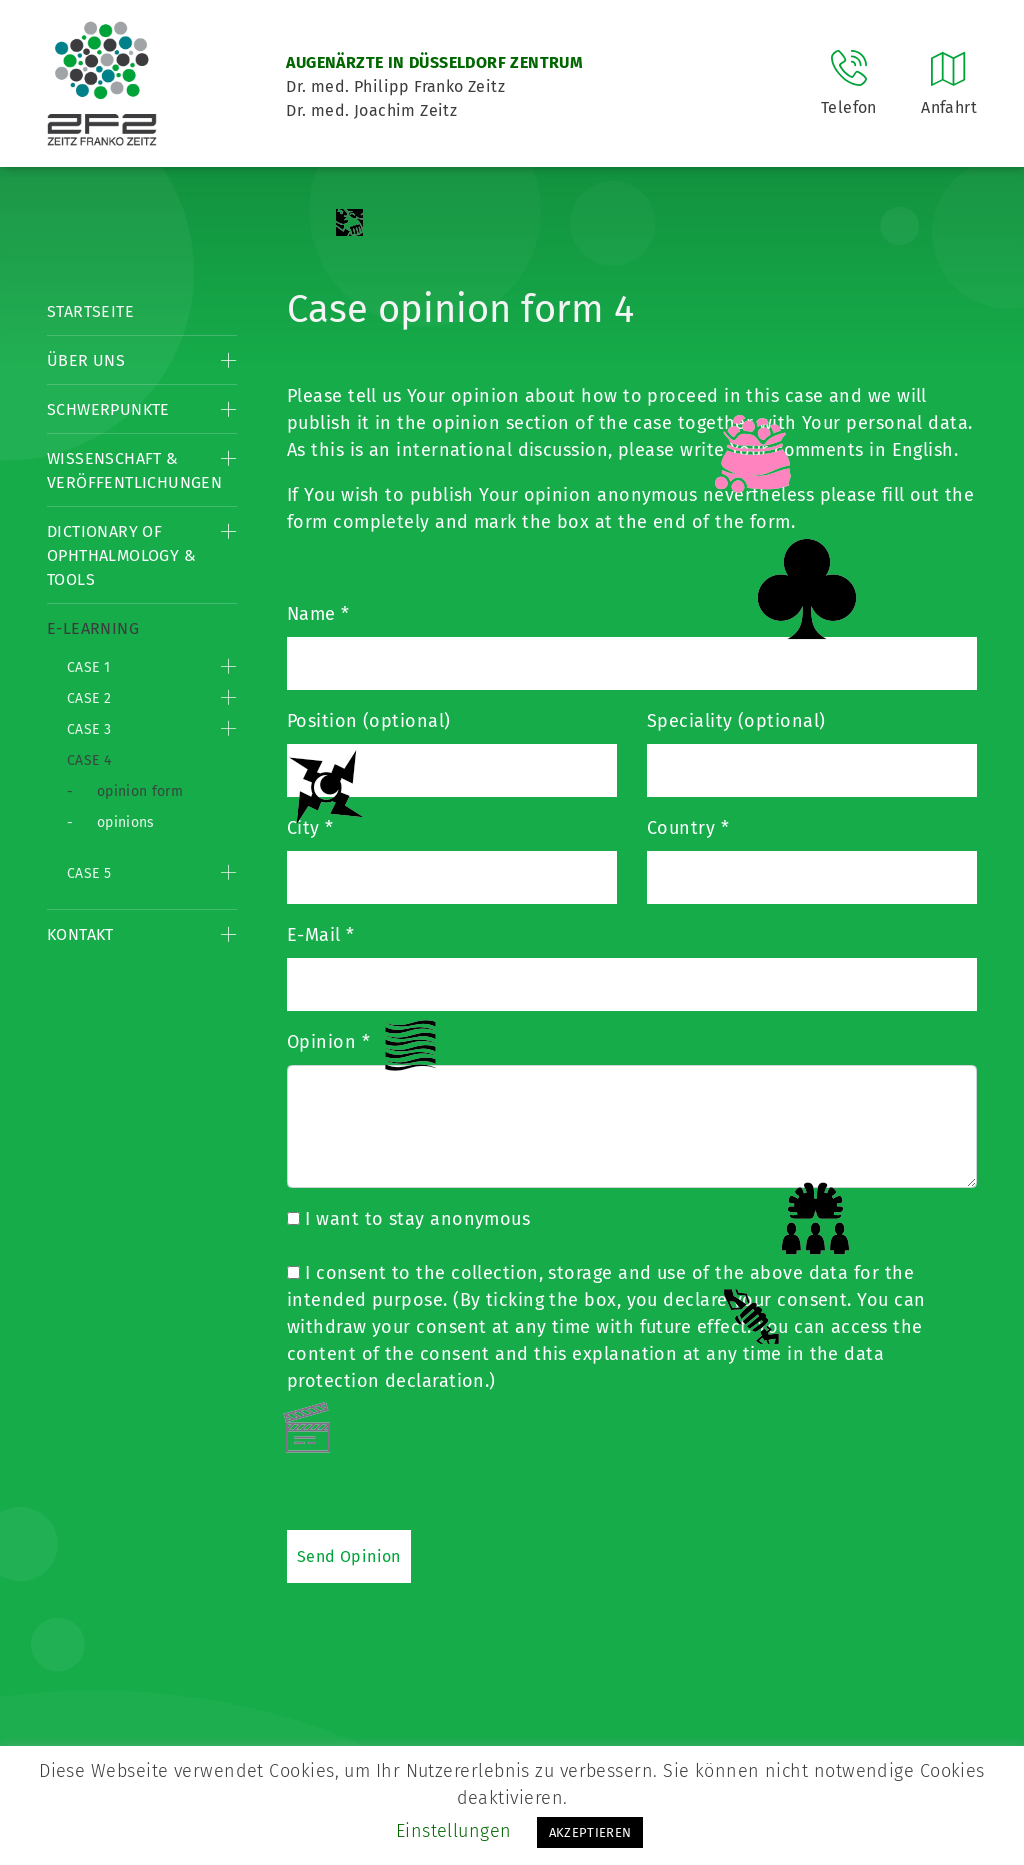 Image resolution: width=1024 pixels, height=1865 pixels. Describe the element at coordinates (753, 454) in the screenshot. I see `view your coin pouch or in-game currency` at that location.